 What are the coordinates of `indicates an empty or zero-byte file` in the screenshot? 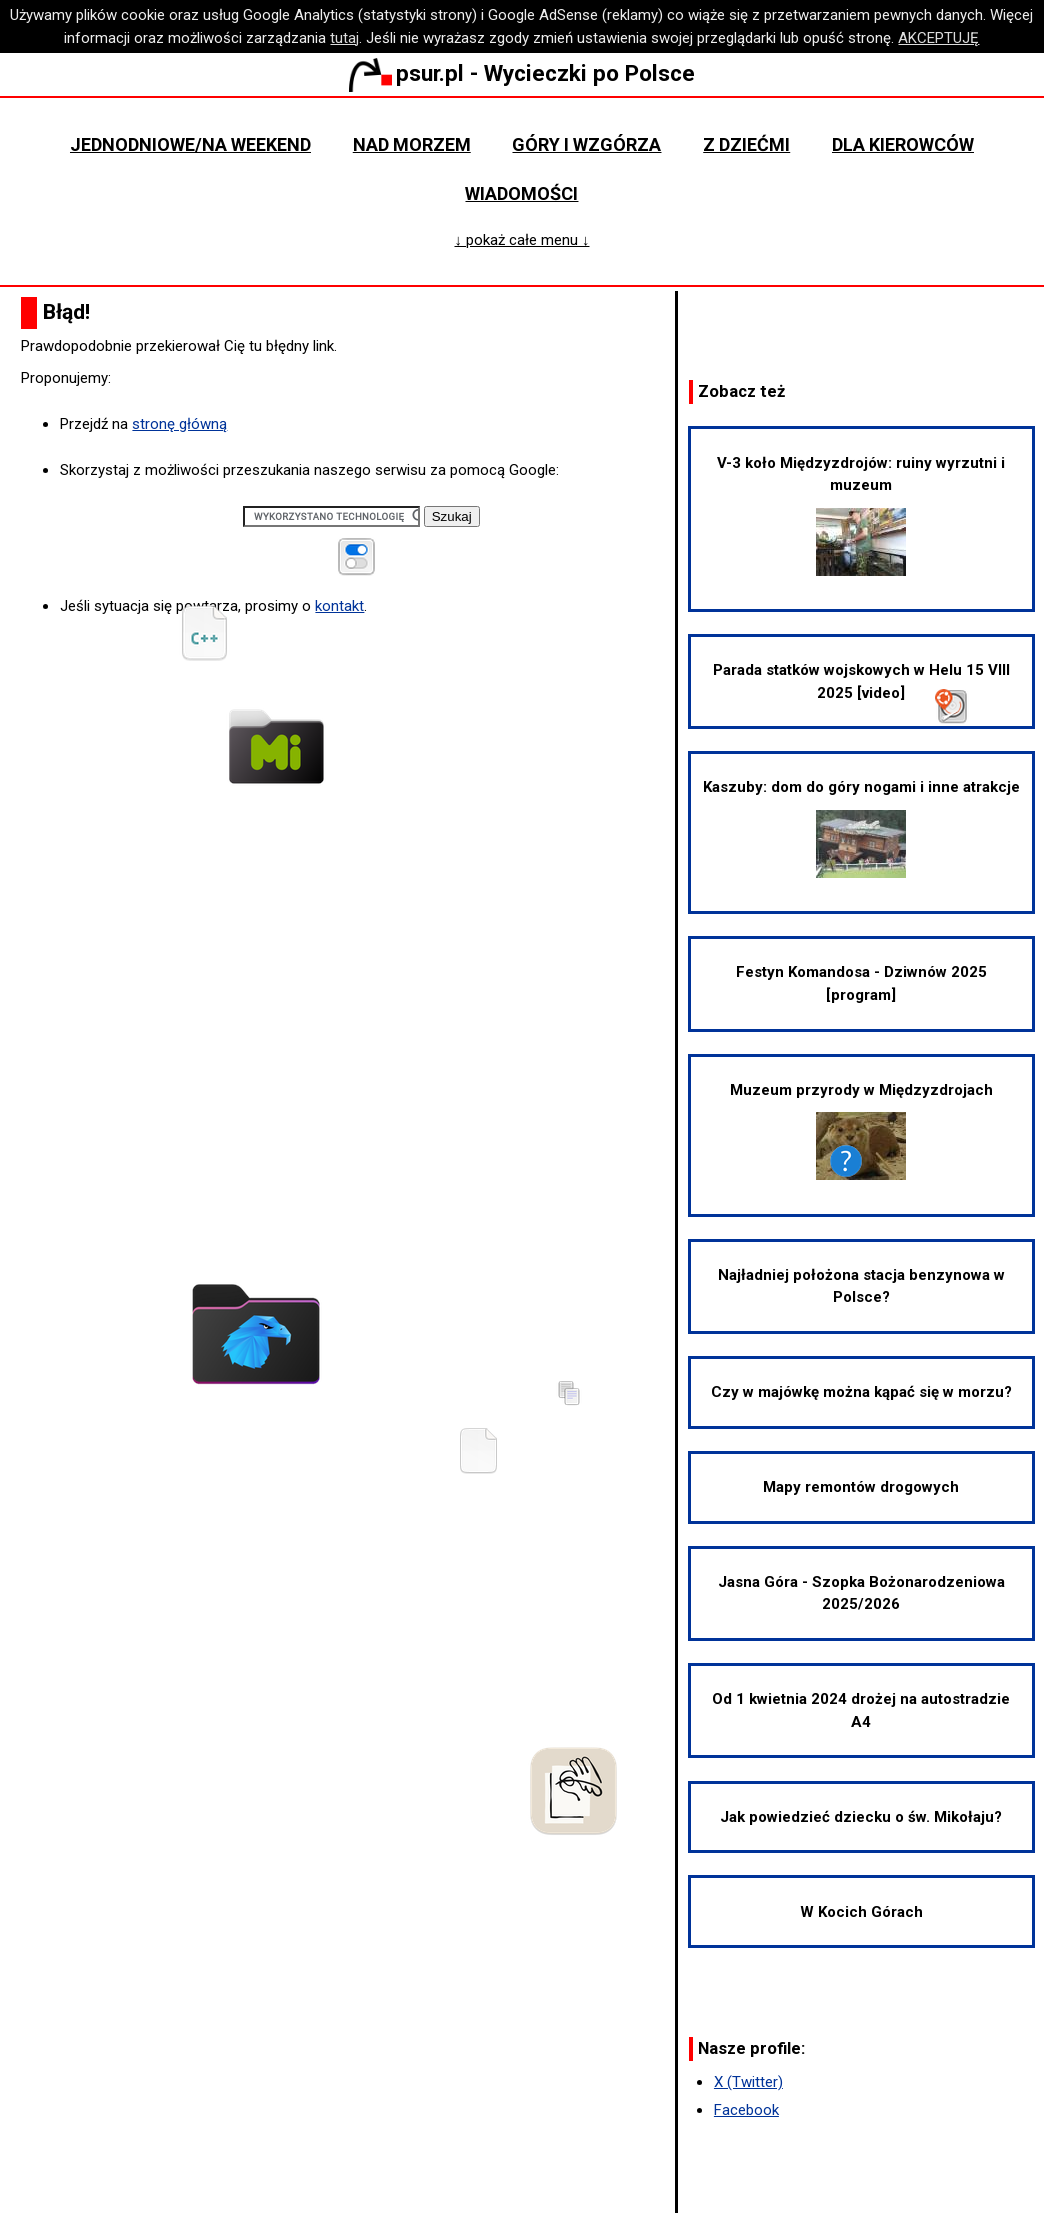 It's located at (478, 1450).